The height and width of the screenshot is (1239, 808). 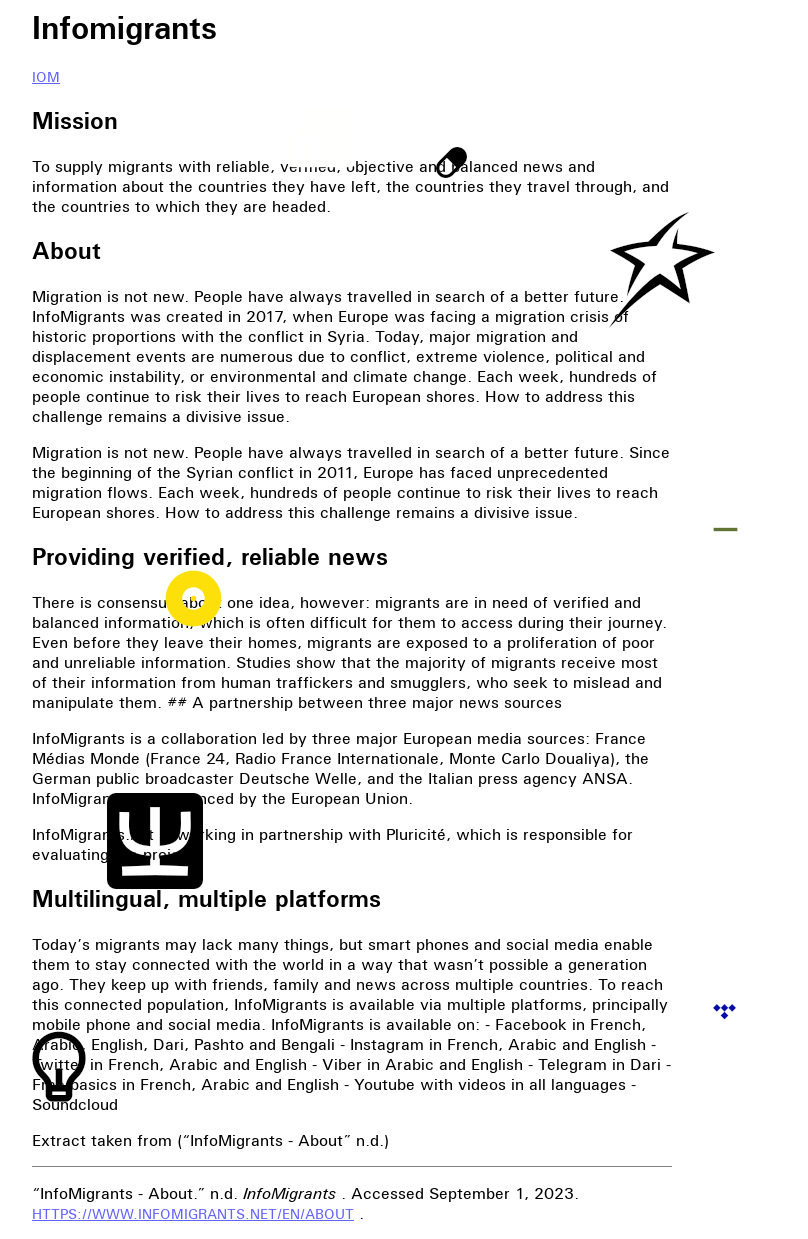 I want to click on access community features or forums, so click(x=321, y=137).